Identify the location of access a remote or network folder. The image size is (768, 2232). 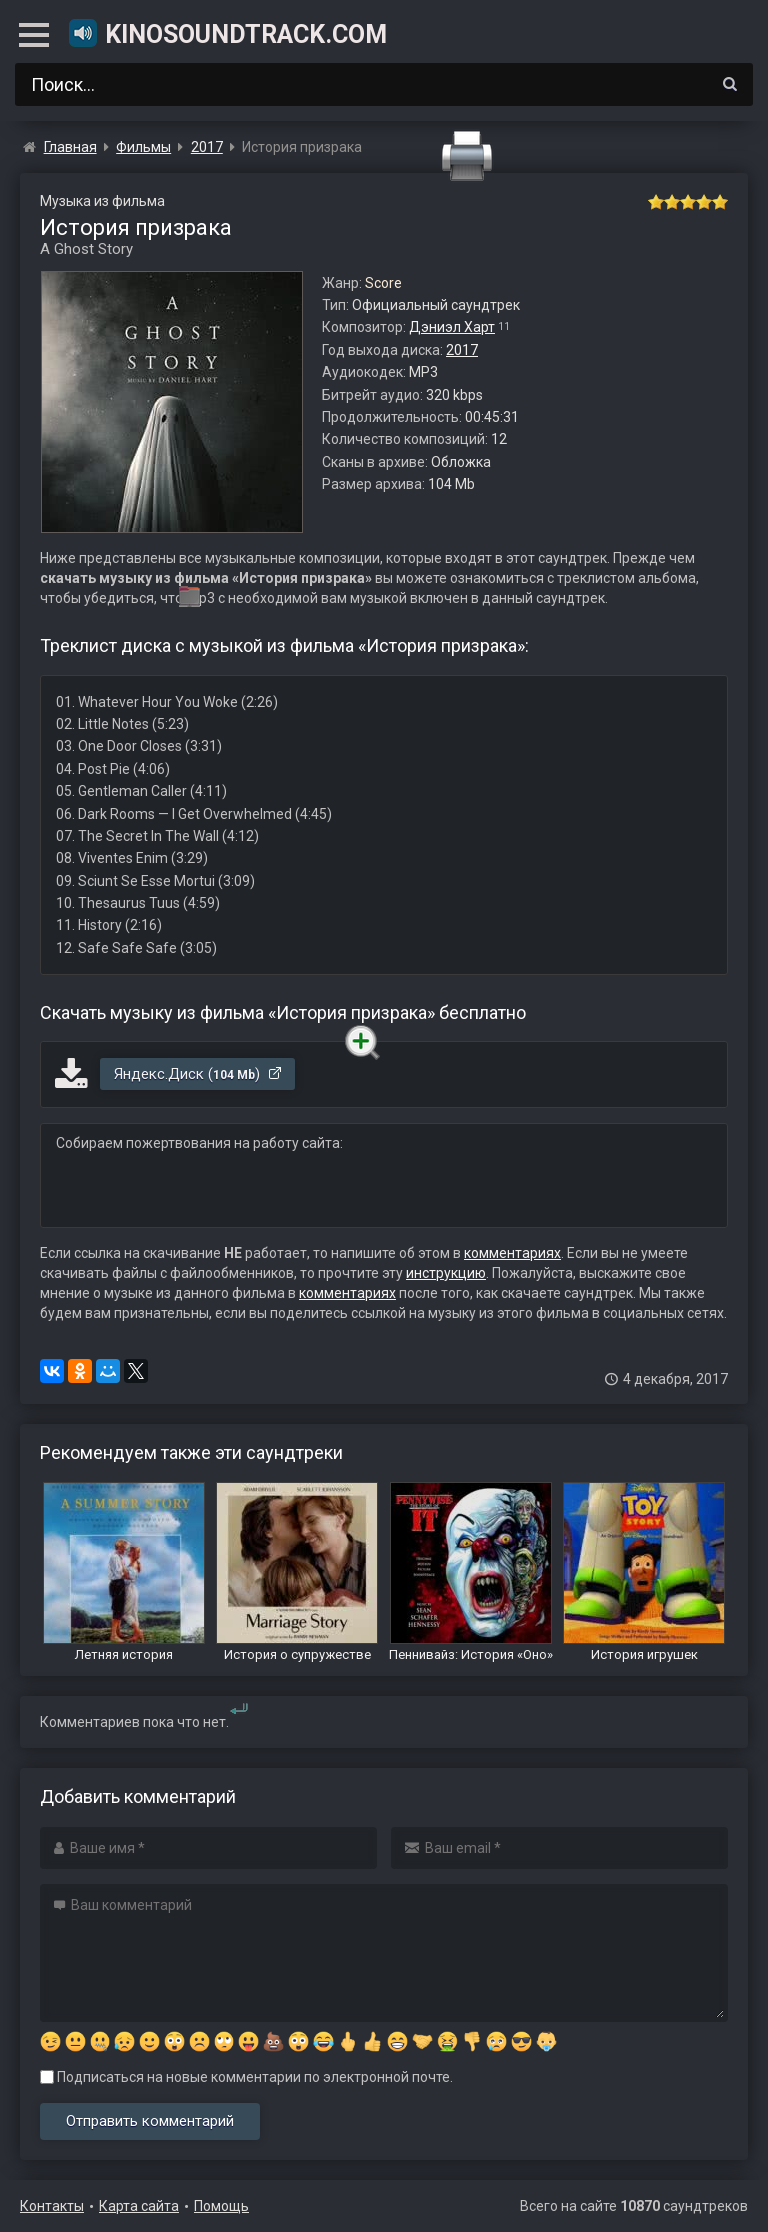
(189, 596).